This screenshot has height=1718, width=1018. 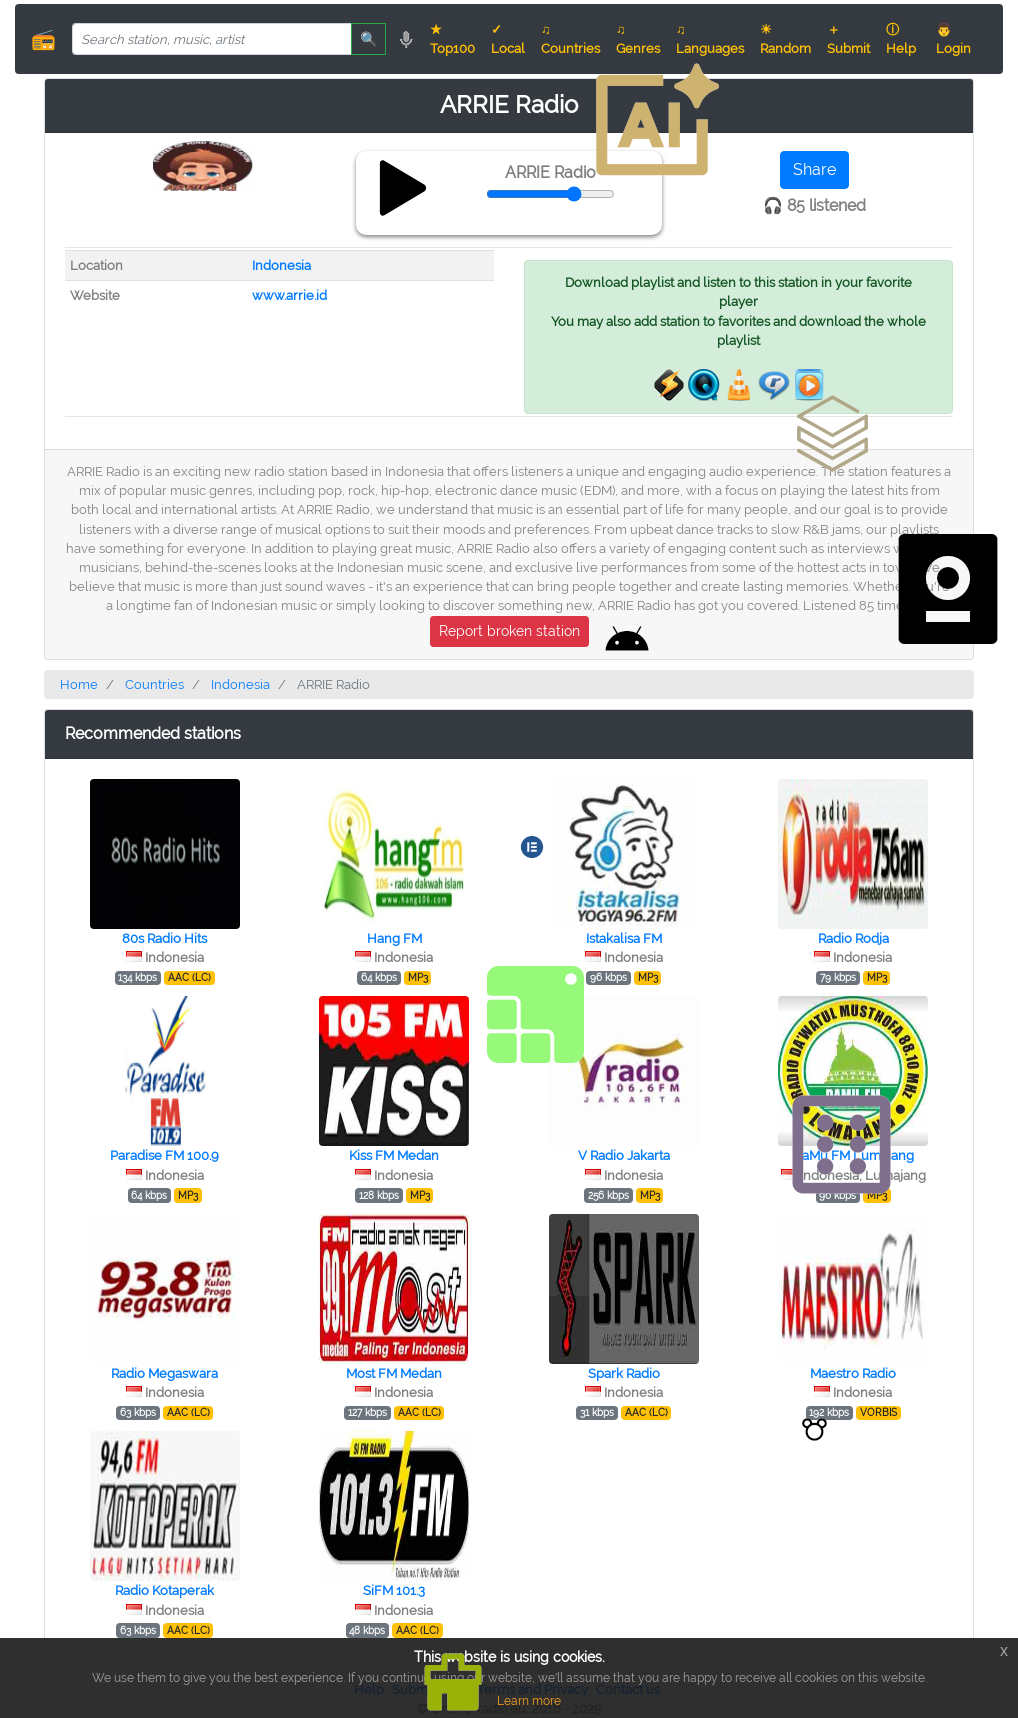 What do you see at coordinates (832, 433) in the screenshot?
I see `open Databricks platform` at bounding box center [832, 433].